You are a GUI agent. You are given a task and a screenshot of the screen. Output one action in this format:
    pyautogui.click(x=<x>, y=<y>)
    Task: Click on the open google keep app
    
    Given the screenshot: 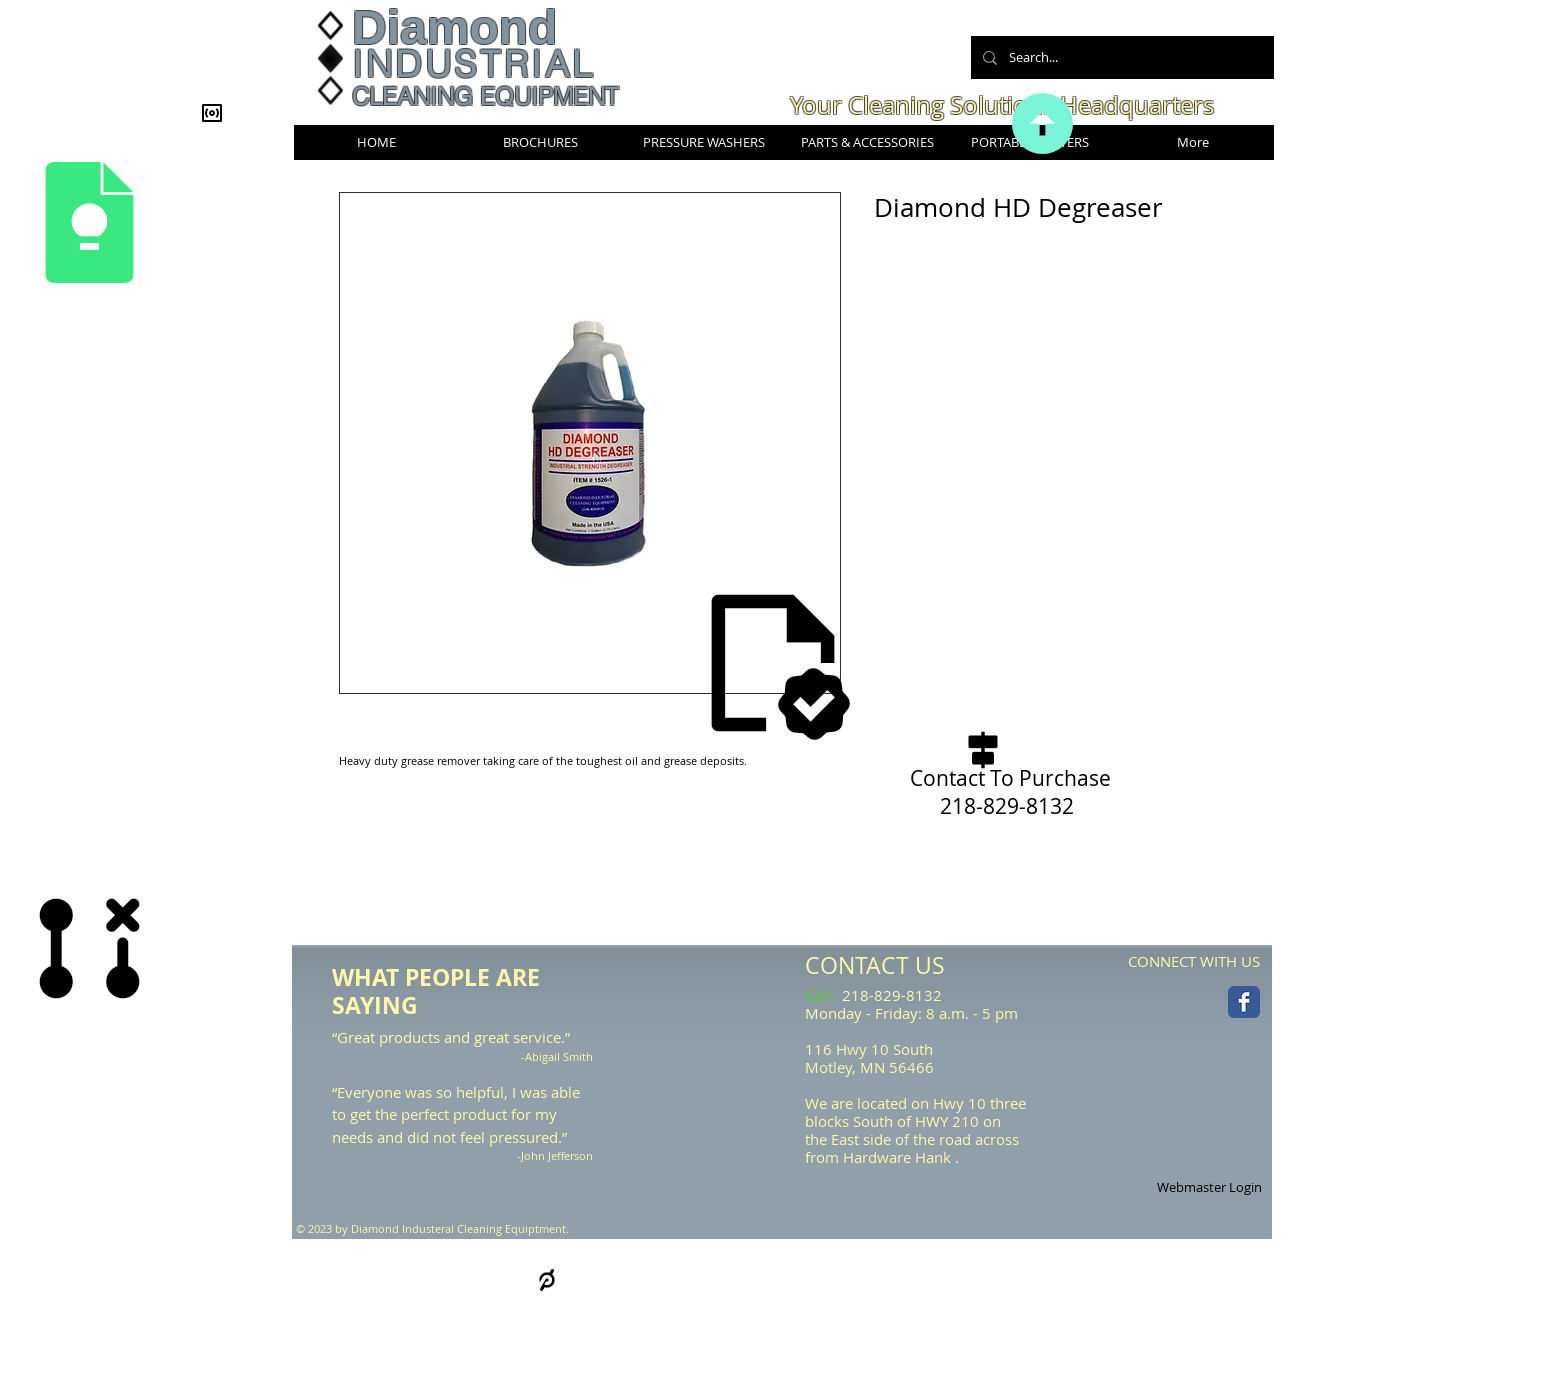 What is the action you would take?
    pyautogui.click(x=89, y=222)
    